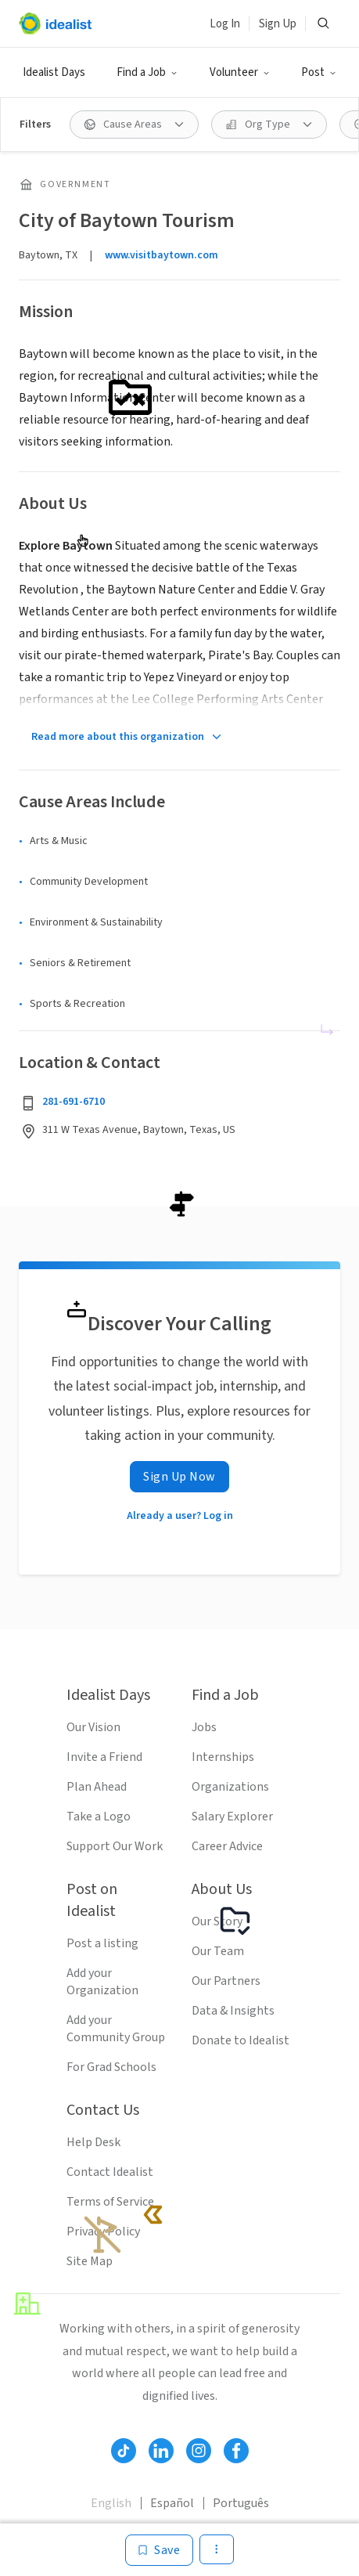  Describe the element at coordinates (153, 2214) in the screenshot. I see `navigate to previous item` at that location.